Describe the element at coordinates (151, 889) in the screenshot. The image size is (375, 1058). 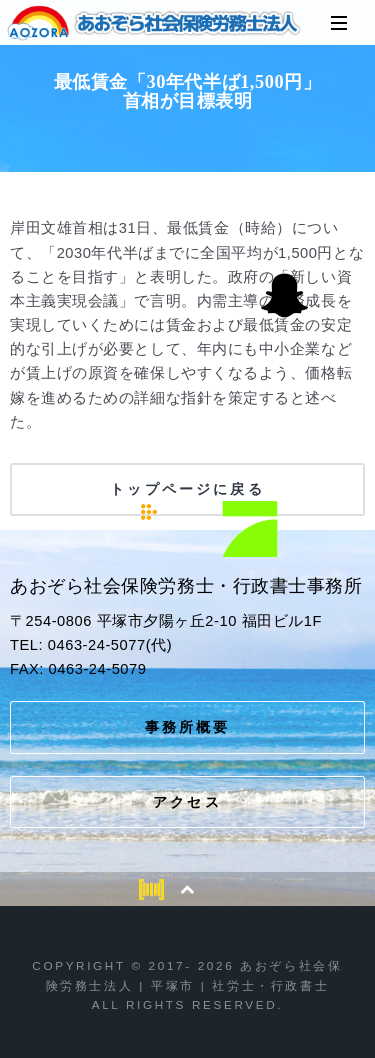
I see `visit papers with code website` at that location.